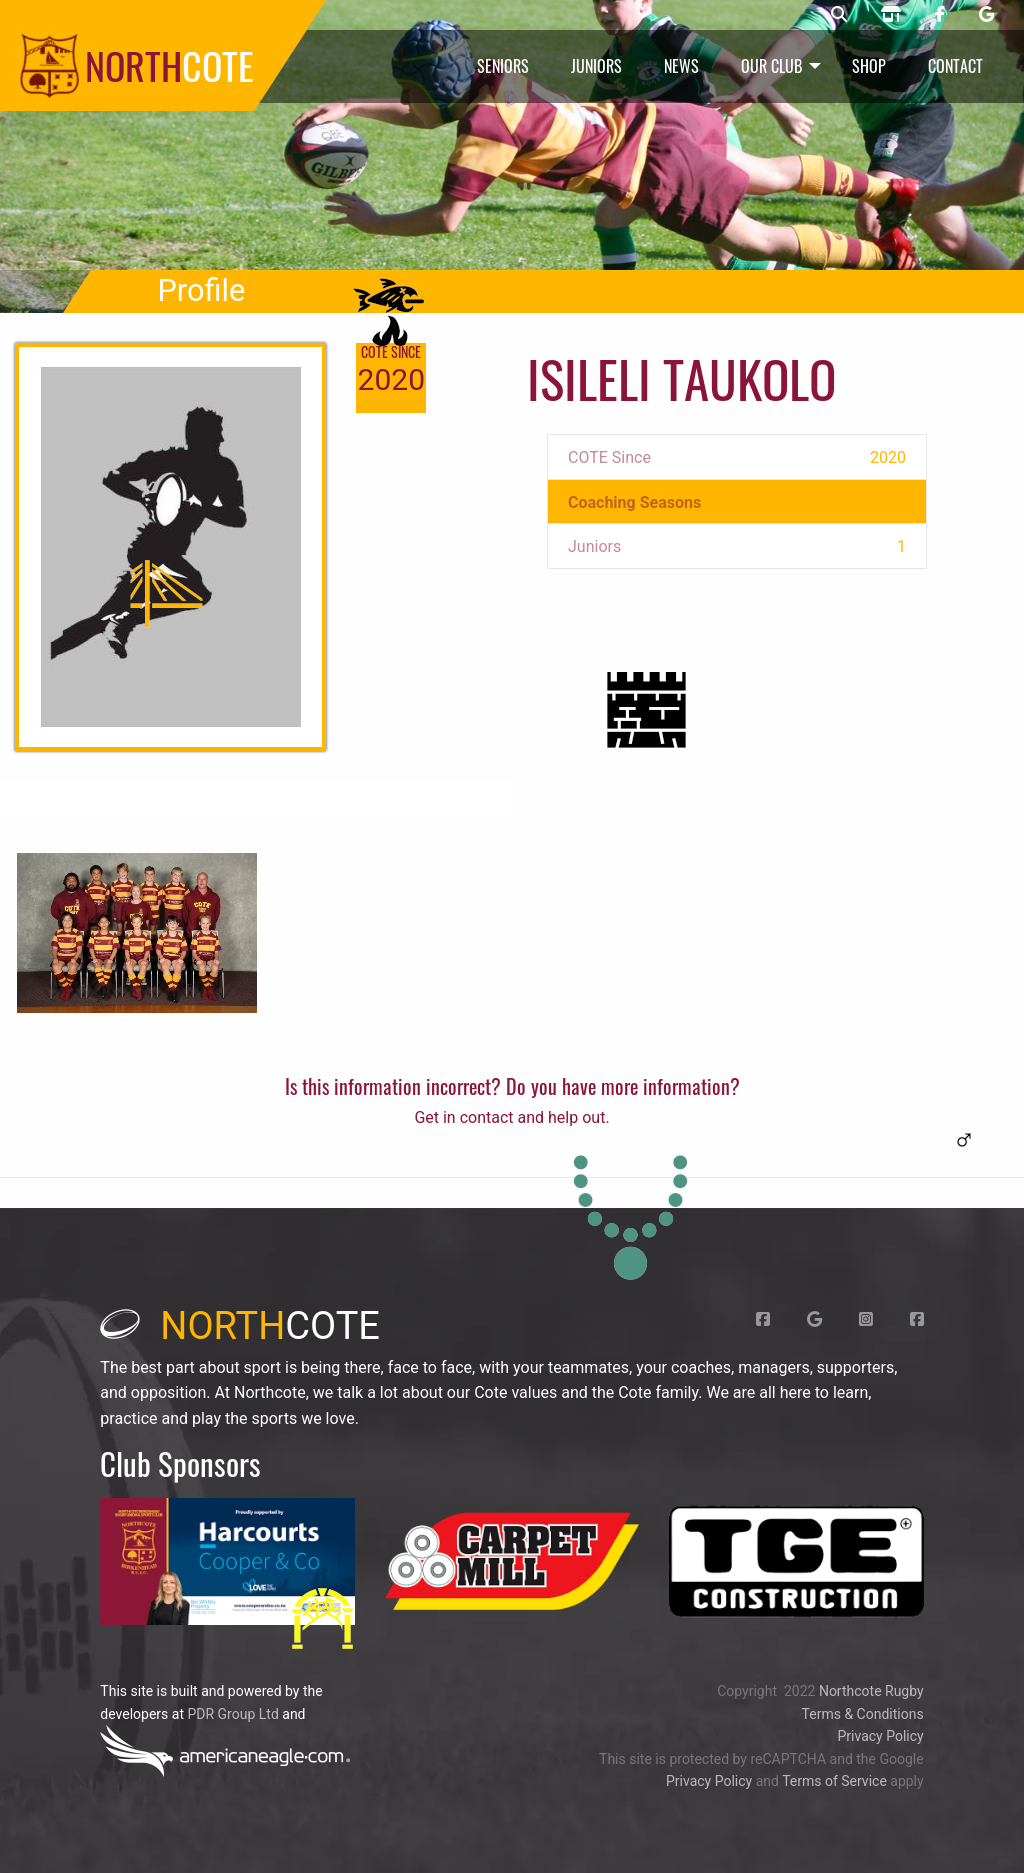 The width and height of the screenshot is (1024, 1873). I want to click on view bridge or infrastructure locations, so click(166, 592).